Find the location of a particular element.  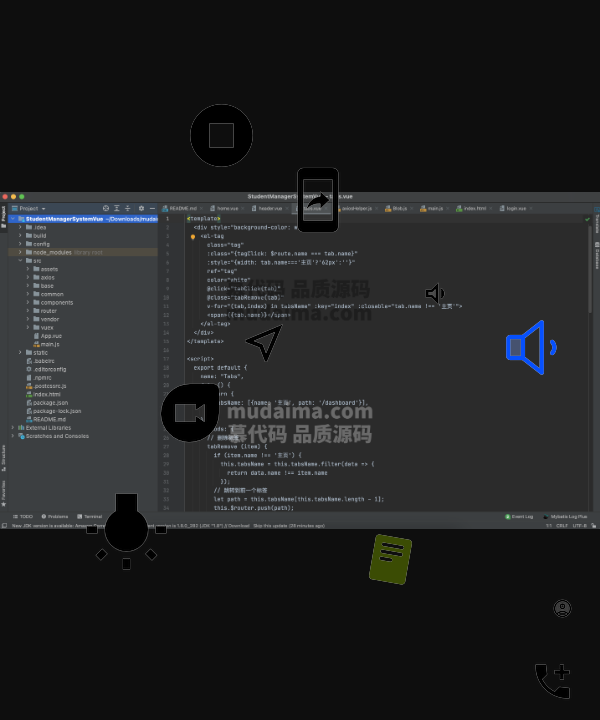

add a new contact to your phone is located at coordinates (552, 681).